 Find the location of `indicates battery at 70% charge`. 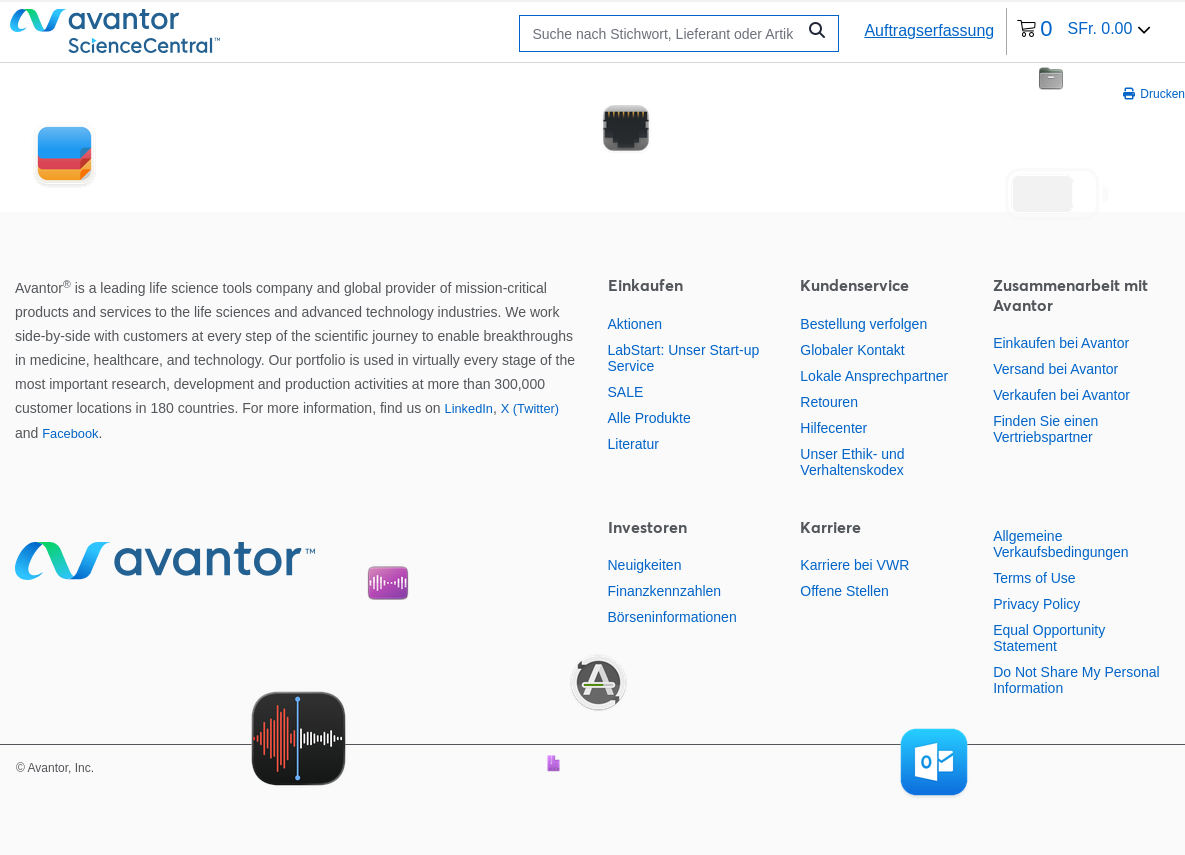

indicates battery at 70% charge is located at coordinates (1057, 194).